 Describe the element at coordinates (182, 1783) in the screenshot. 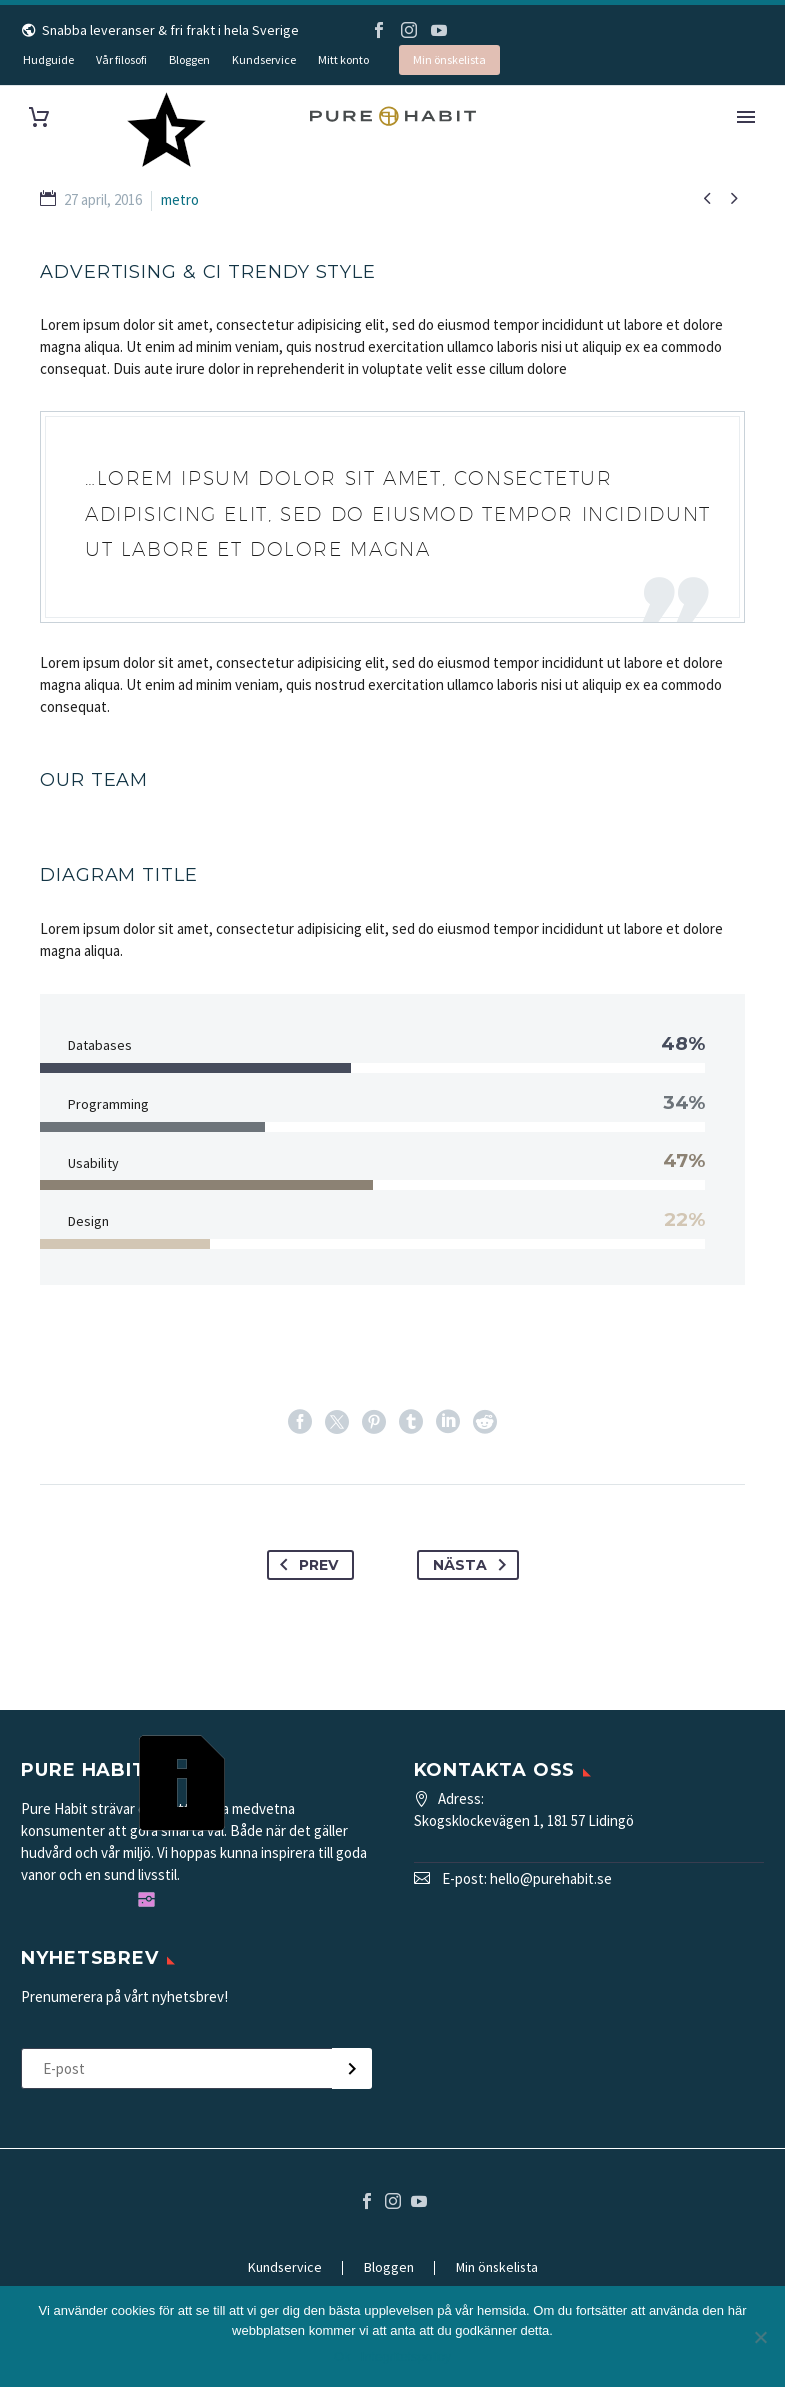

I see `view file details or properties` at that location.